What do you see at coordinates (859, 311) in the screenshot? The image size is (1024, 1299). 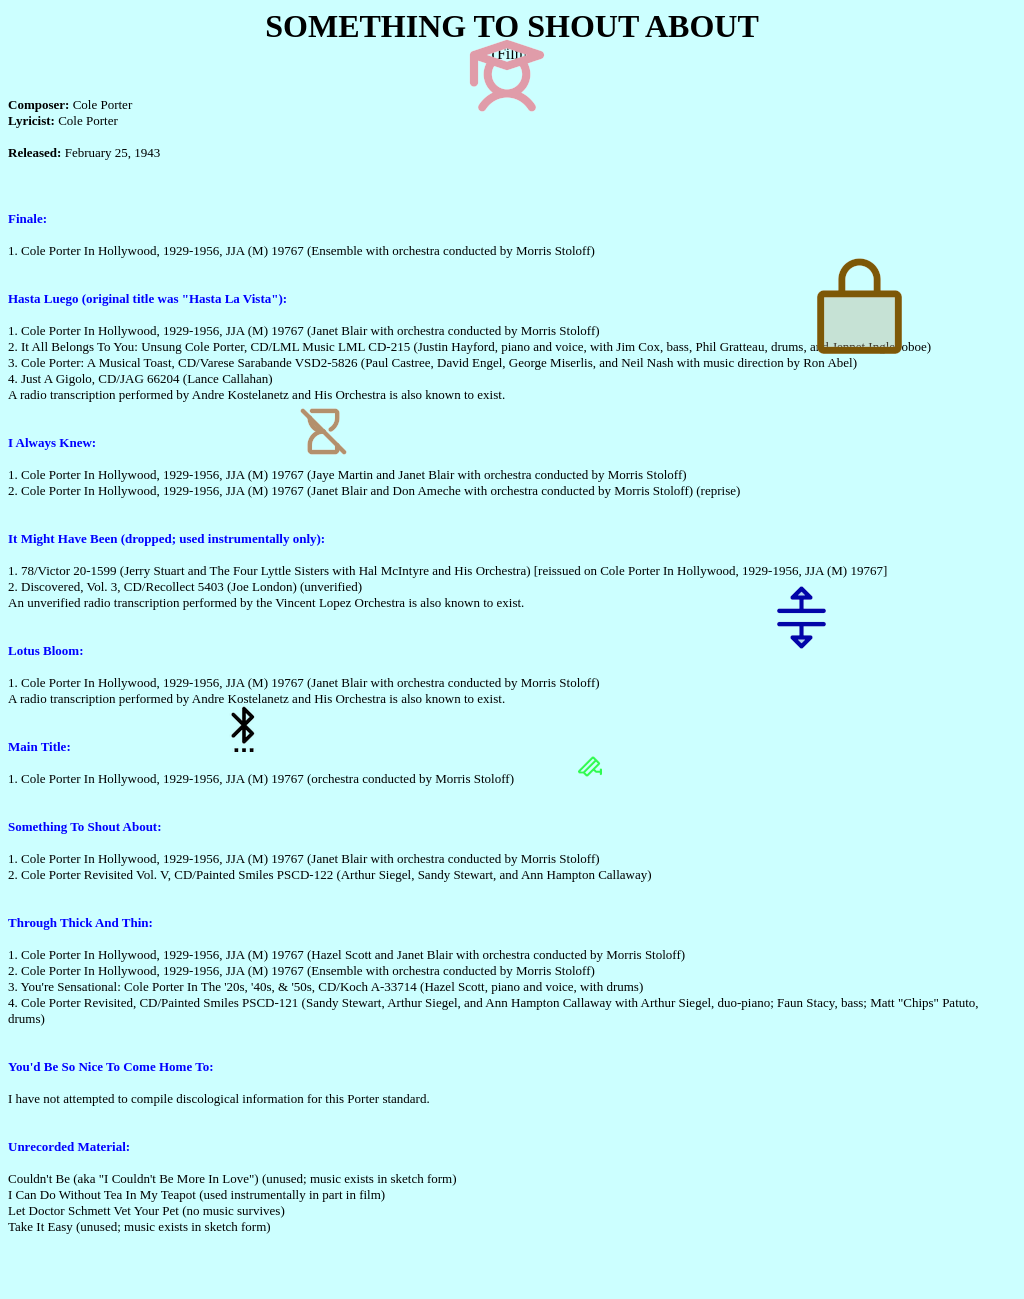 I see `indicates a locked or secured item` at bounding box center [859, 311].